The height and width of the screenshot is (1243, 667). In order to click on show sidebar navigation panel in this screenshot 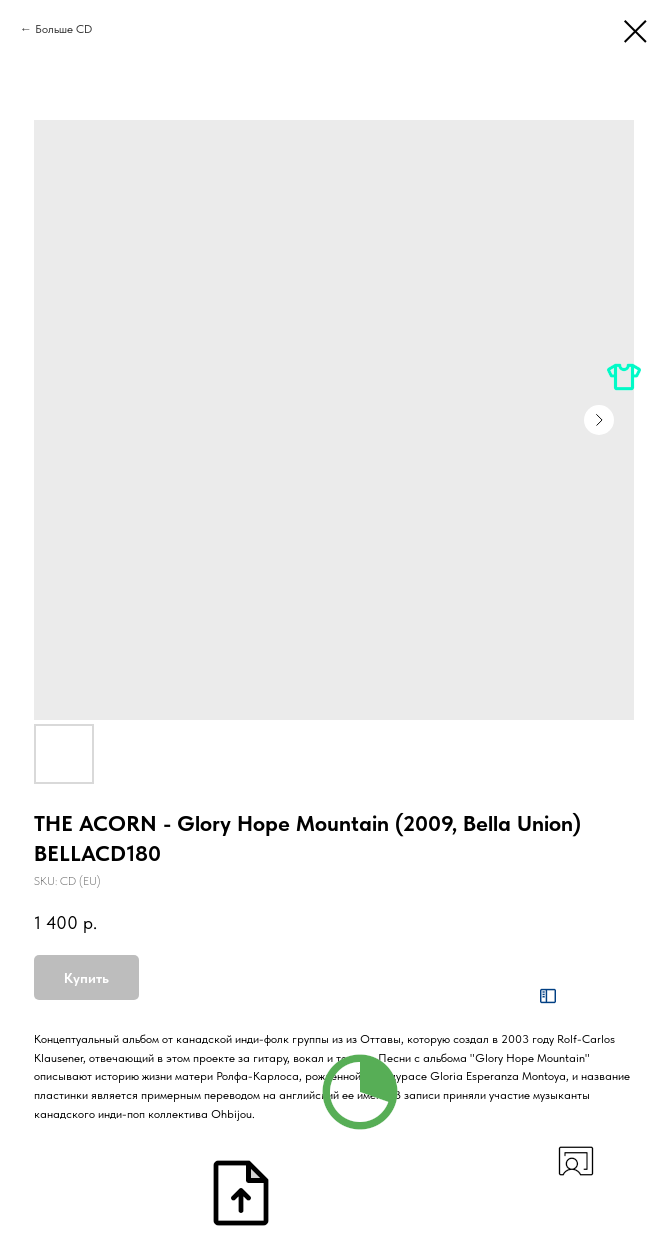, I will do `click(548, 996)`.